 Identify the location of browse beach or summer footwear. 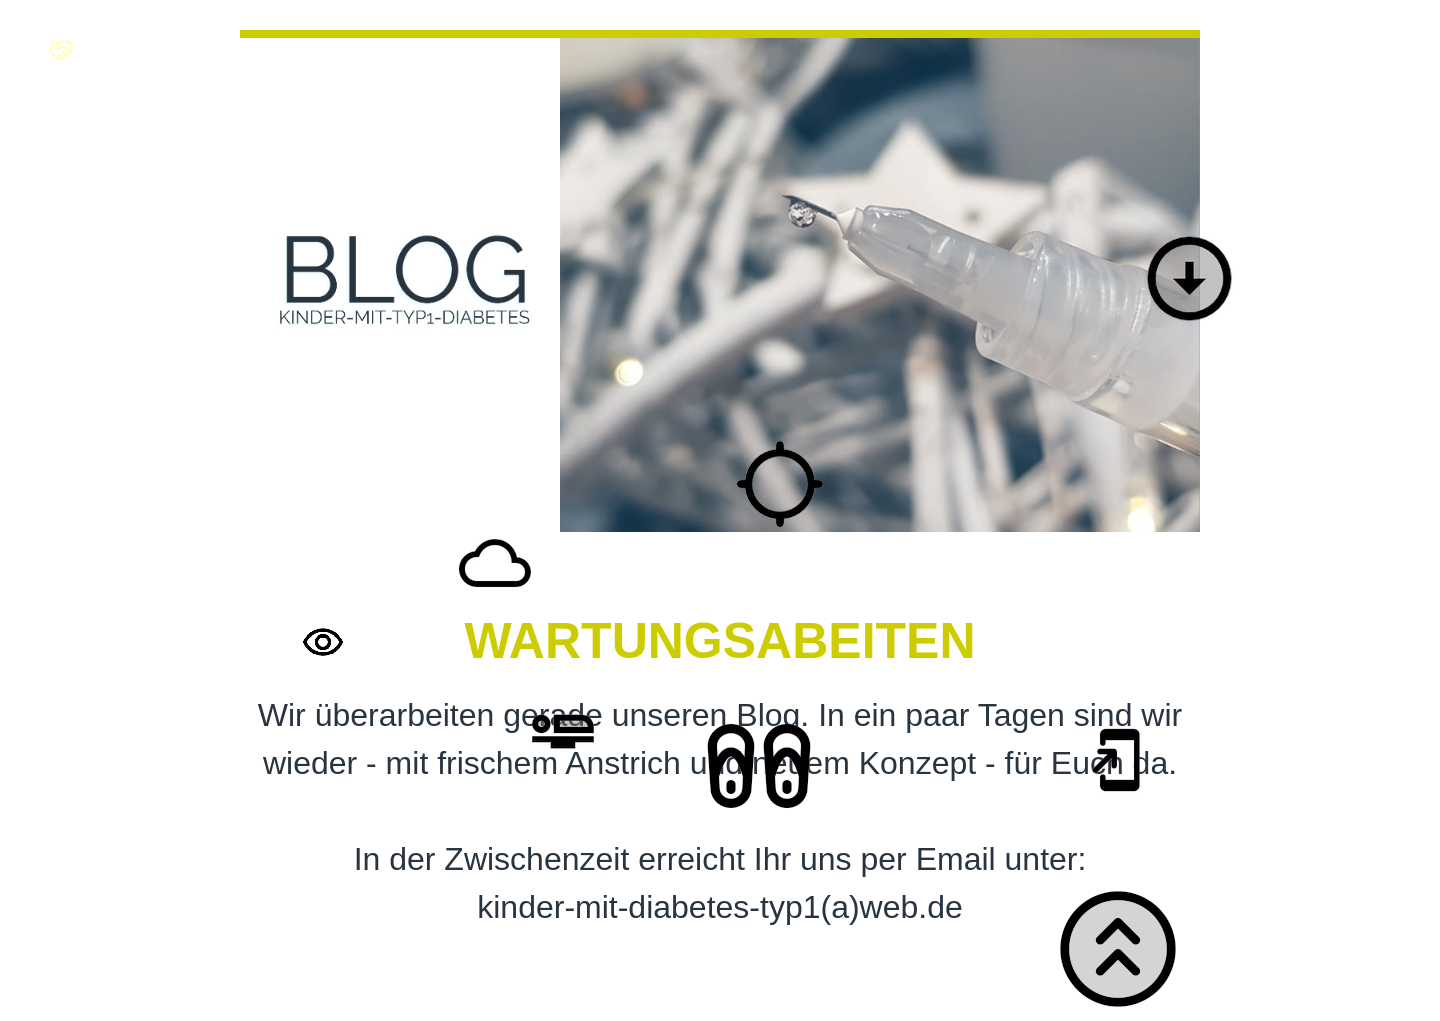
(759, 766).